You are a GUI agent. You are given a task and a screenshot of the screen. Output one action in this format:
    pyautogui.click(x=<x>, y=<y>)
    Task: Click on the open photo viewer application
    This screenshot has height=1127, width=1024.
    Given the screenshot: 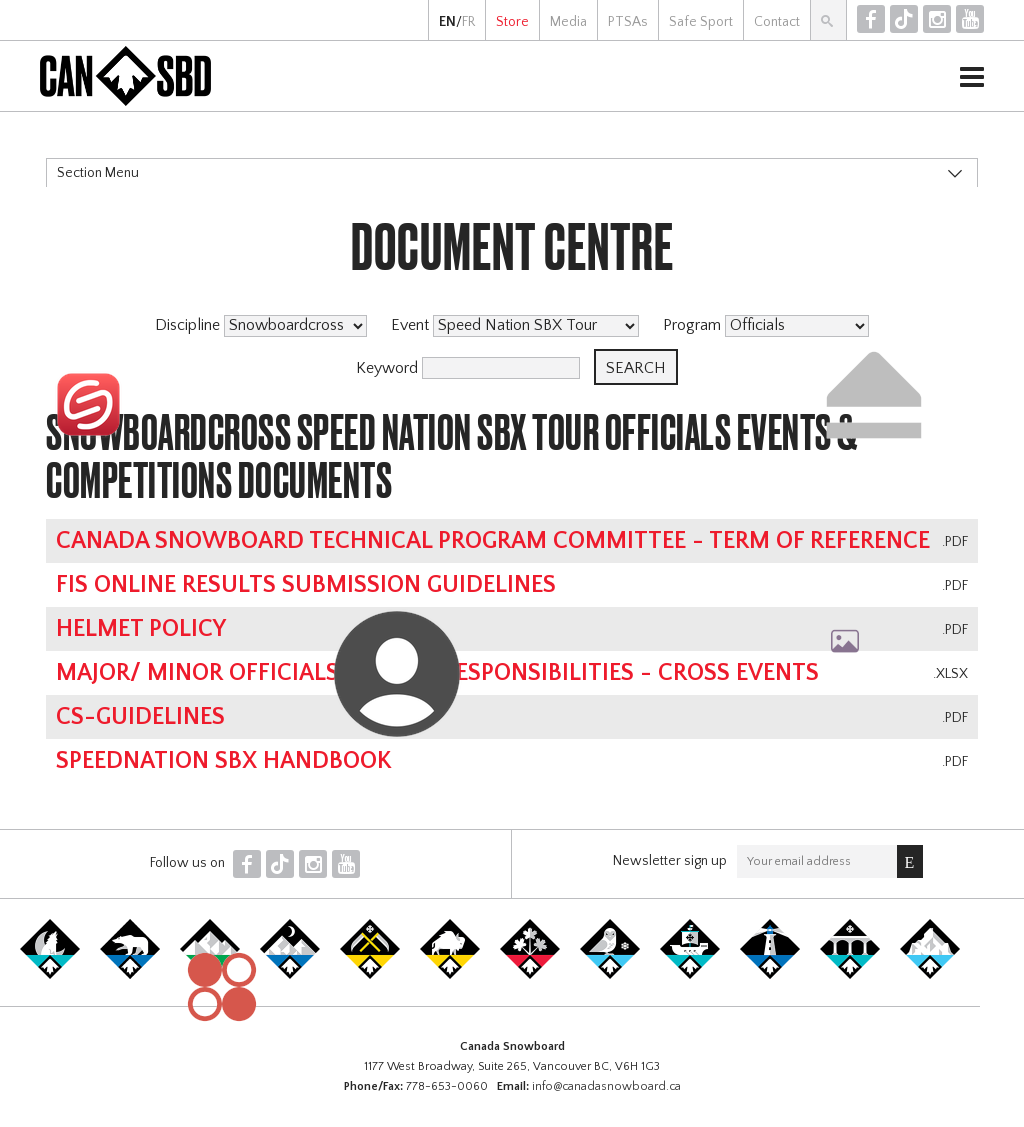 What is the action you would take?
    pyautogui.click(x=845, y=642)
    